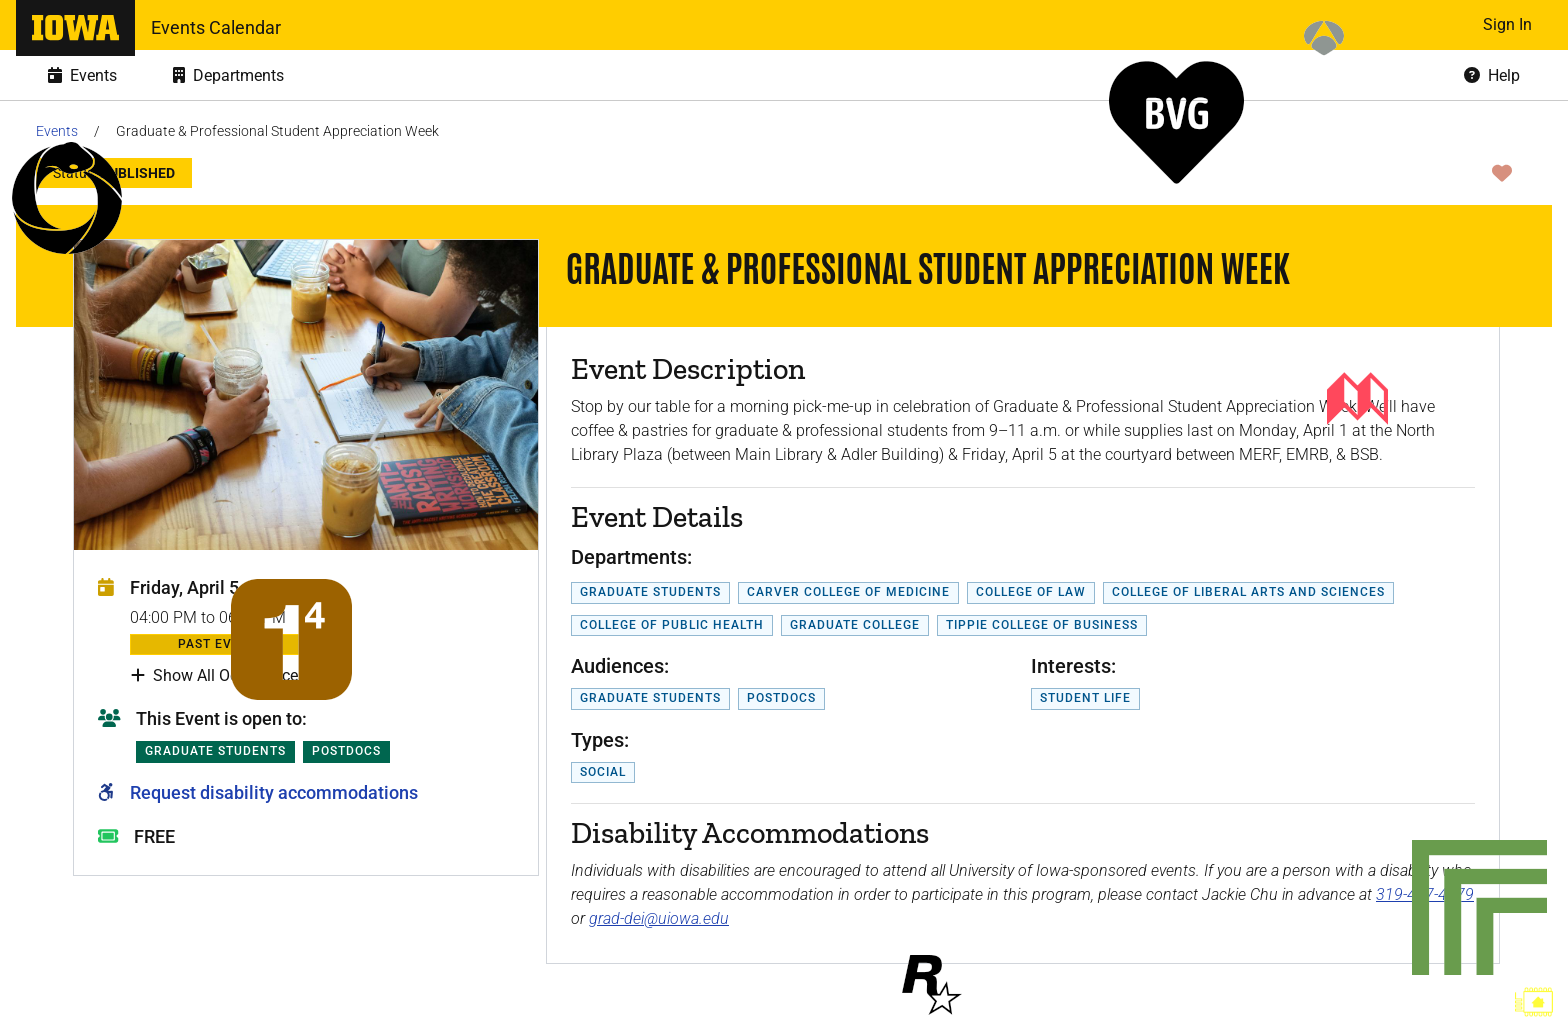 The height and width of the screenshot is (1024, 1568). What do you see at coordinates (1176, 122) in the screenshot?
I see `BVG (Berlin public transit) app or service` at bounding box center [1176, 122].